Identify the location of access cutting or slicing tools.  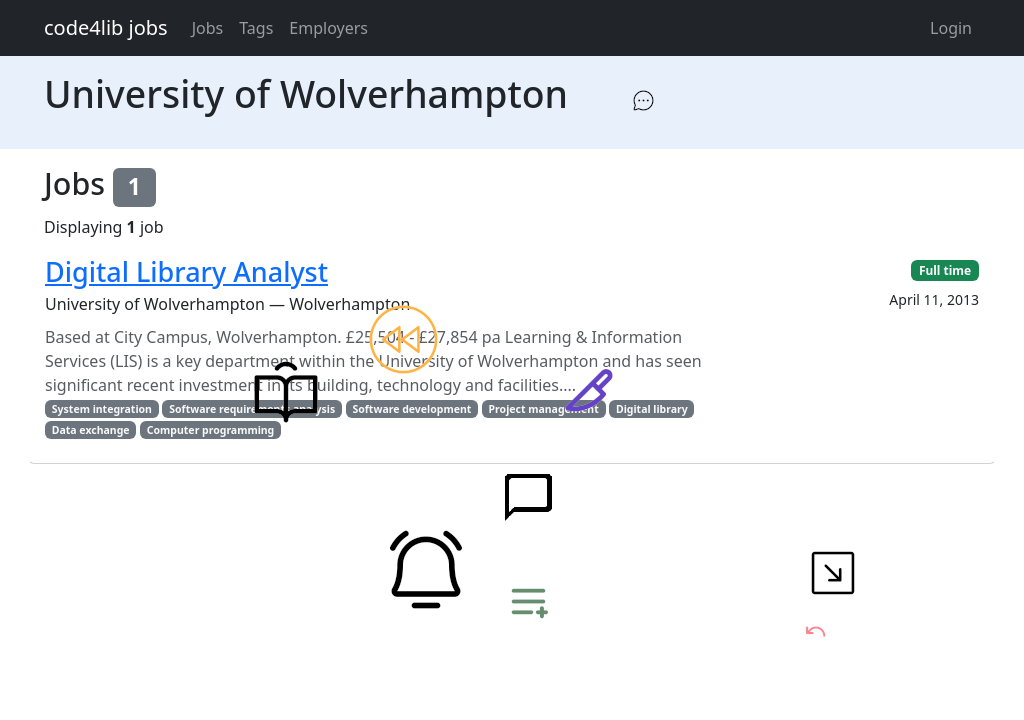
(589, 391).